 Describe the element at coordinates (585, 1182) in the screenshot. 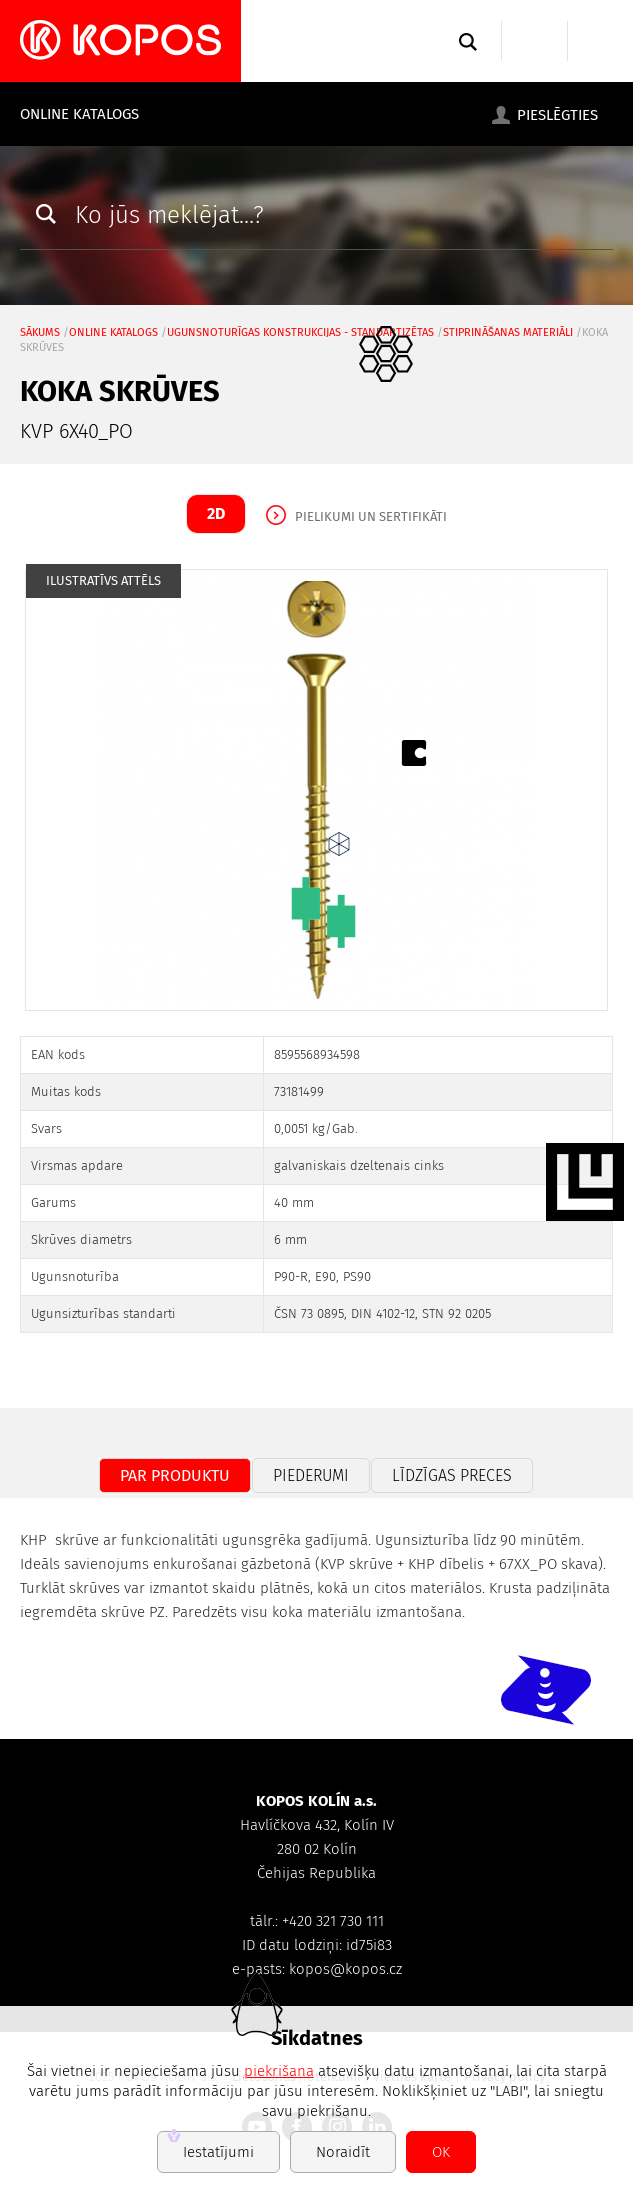

I see `ludwig brand logo` at that location.